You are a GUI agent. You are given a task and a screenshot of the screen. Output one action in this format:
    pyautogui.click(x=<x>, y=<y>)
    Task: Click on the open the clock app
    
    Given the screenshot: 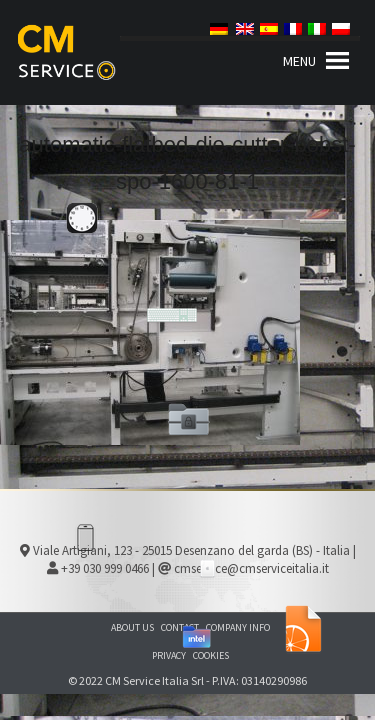 What is the action you would take?
    pyautogui.click(x=82, y=218)
    